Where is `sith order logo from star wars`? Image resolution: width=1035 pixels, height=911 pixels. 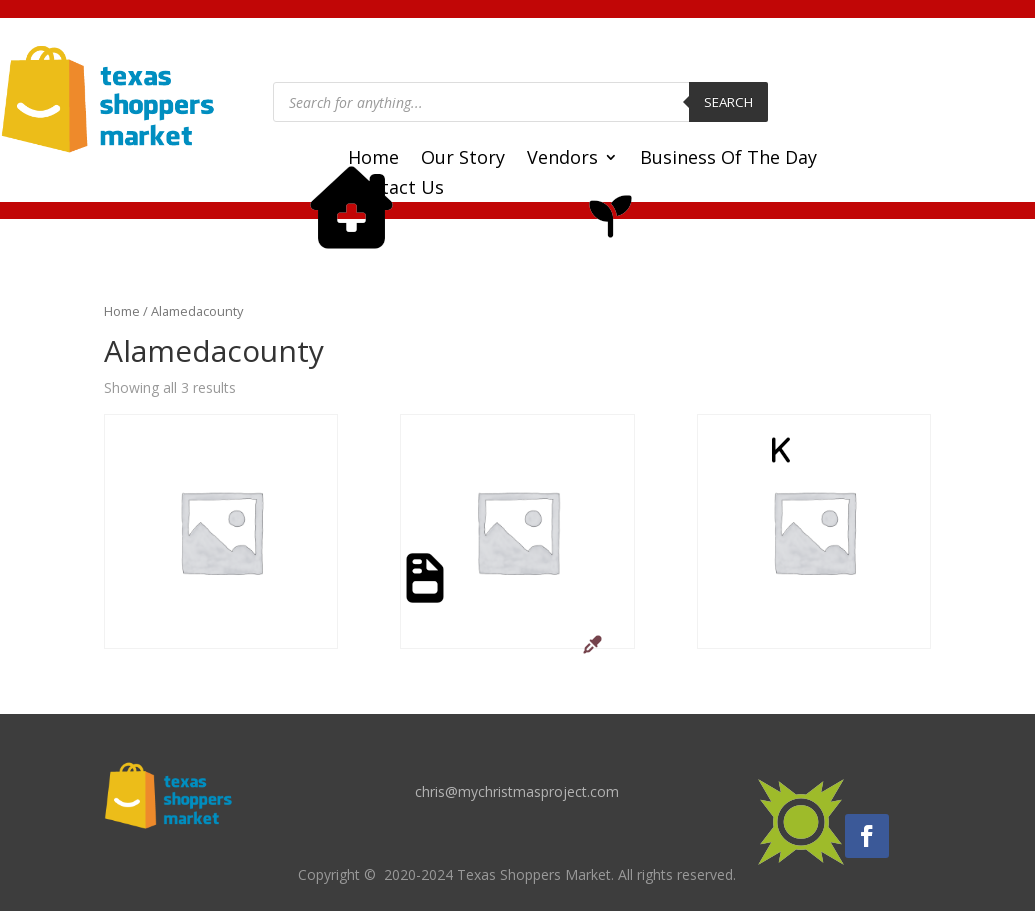
sith order logo from star wars is located at coordinates (801, 822).